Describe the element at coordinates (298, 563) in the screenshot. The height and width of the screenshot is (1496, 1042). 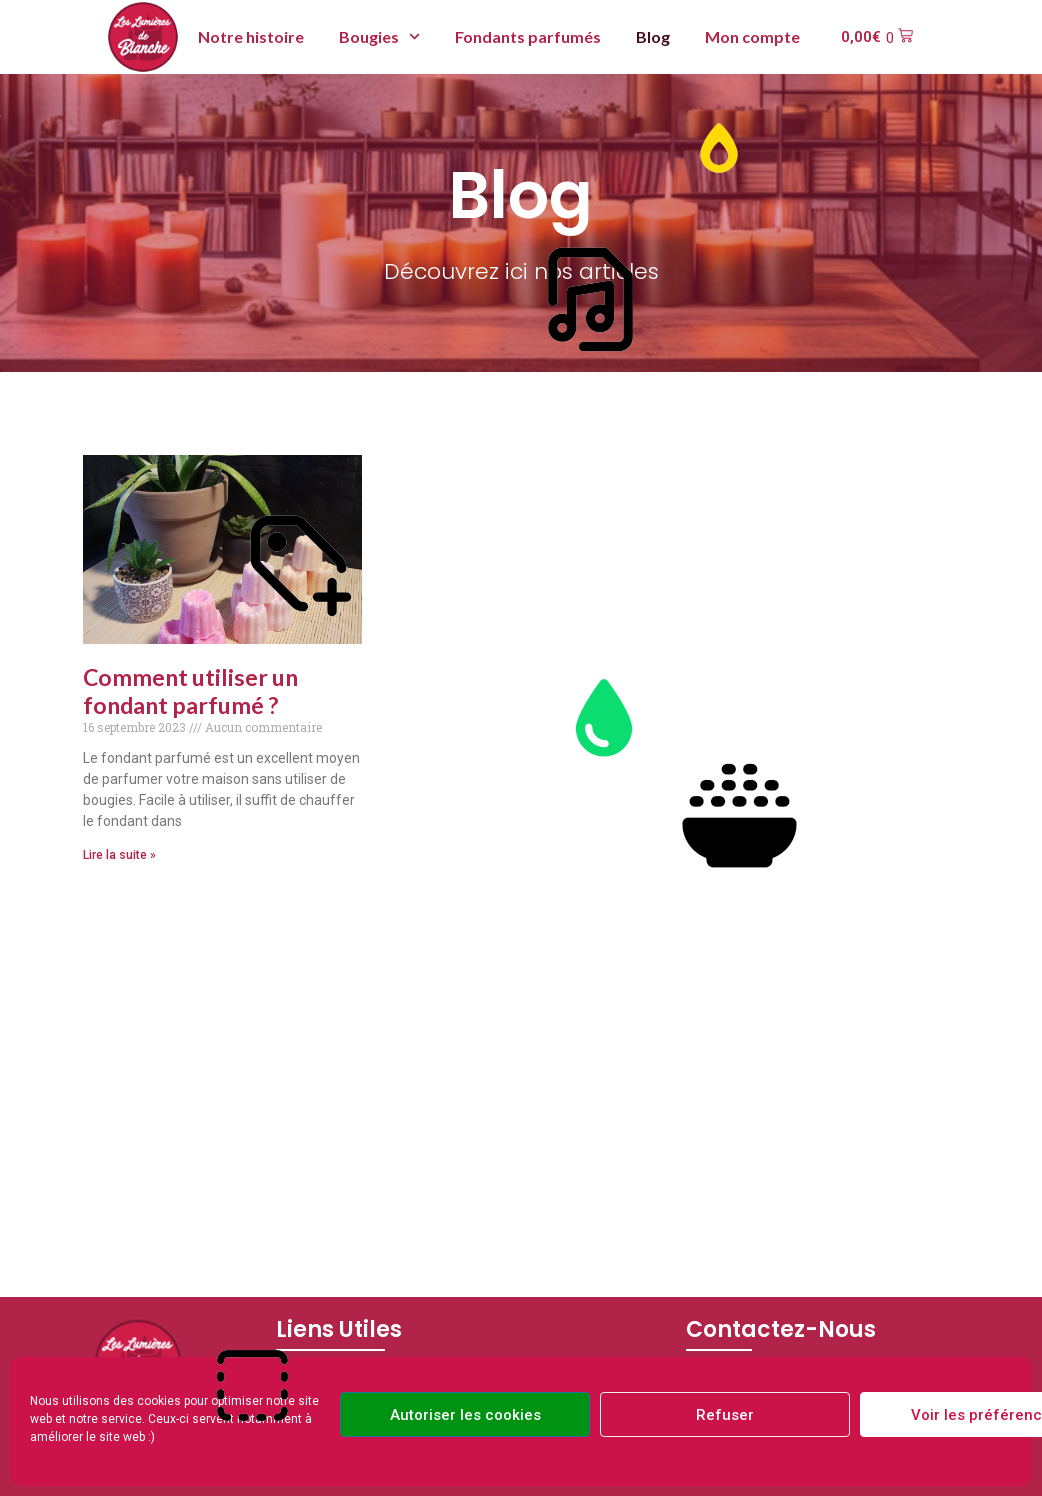
I see `add a new tag or label` at that location.